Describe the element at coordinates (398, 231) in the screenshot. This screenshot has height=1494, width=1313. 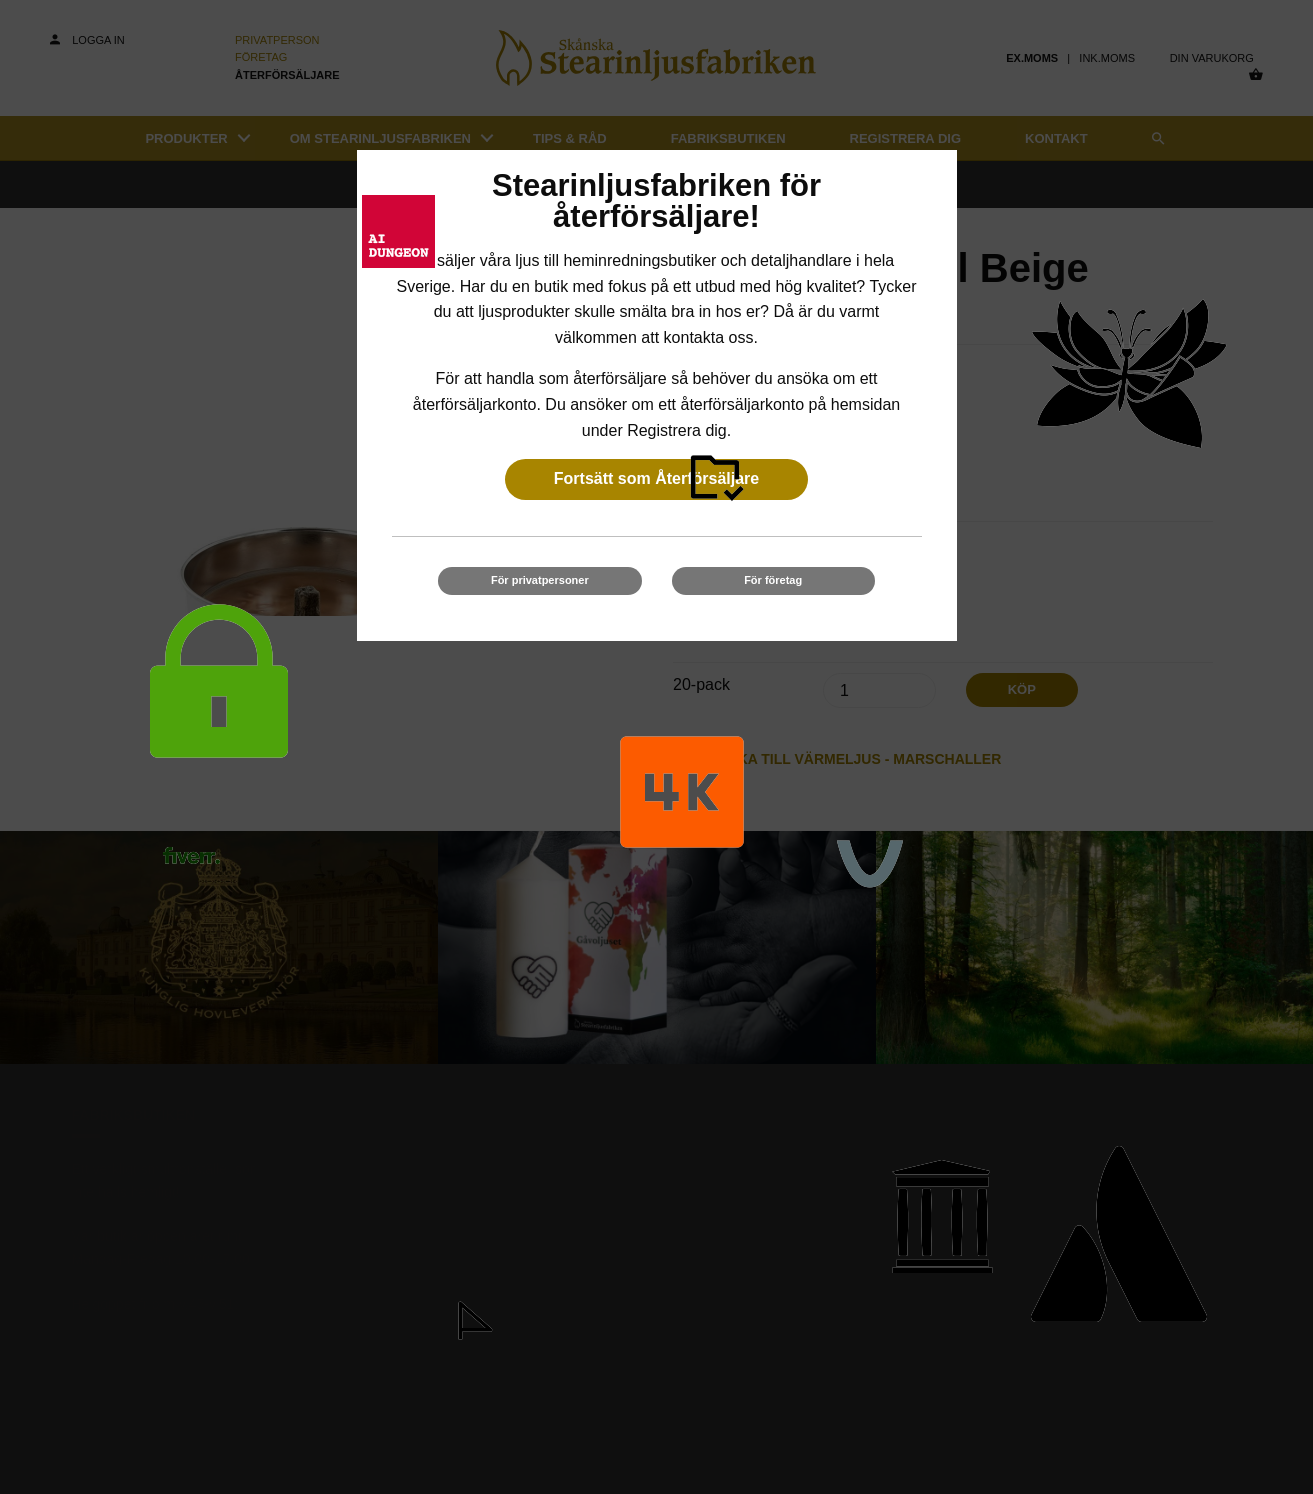
I see `open AI Dungeon app` at that location.